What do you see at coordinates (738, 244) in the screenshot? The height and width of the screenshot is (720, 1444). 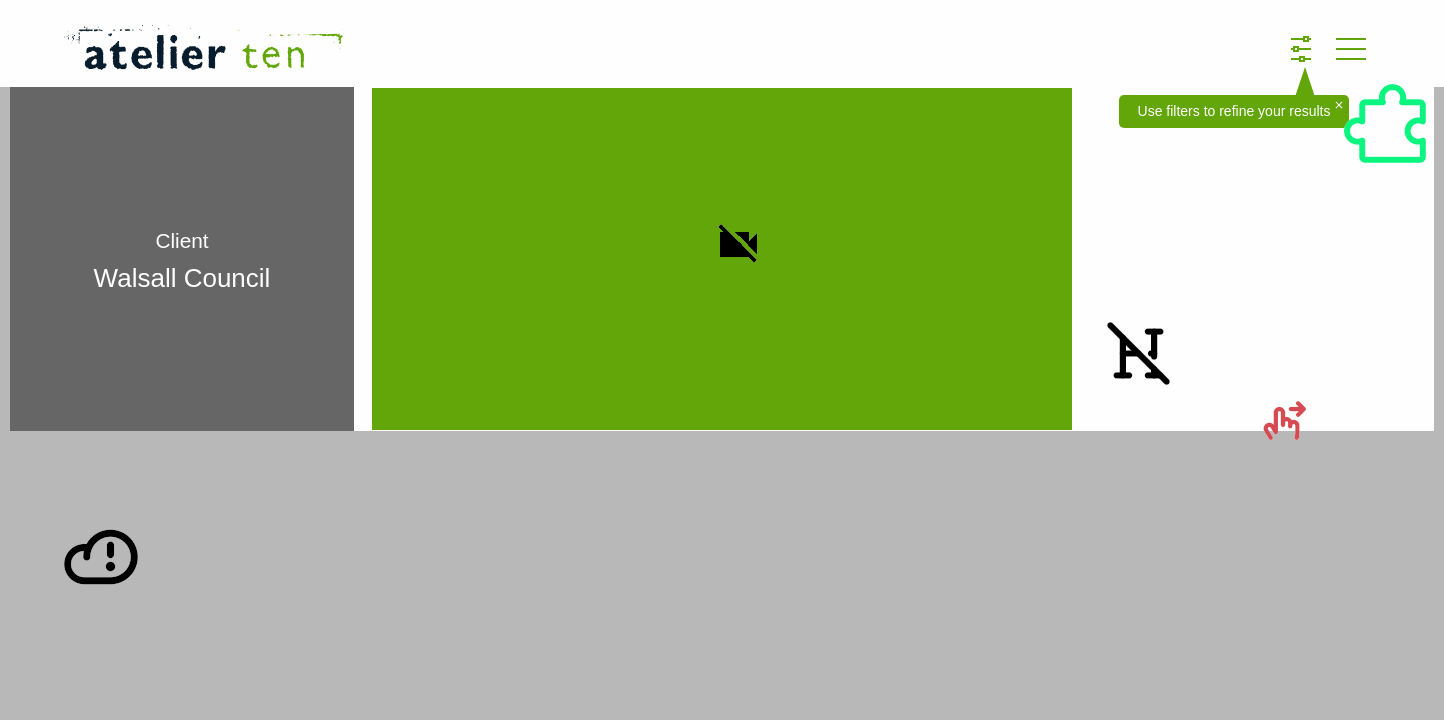 I see `turn off camera or disable video` at bounding box center [738, 244].